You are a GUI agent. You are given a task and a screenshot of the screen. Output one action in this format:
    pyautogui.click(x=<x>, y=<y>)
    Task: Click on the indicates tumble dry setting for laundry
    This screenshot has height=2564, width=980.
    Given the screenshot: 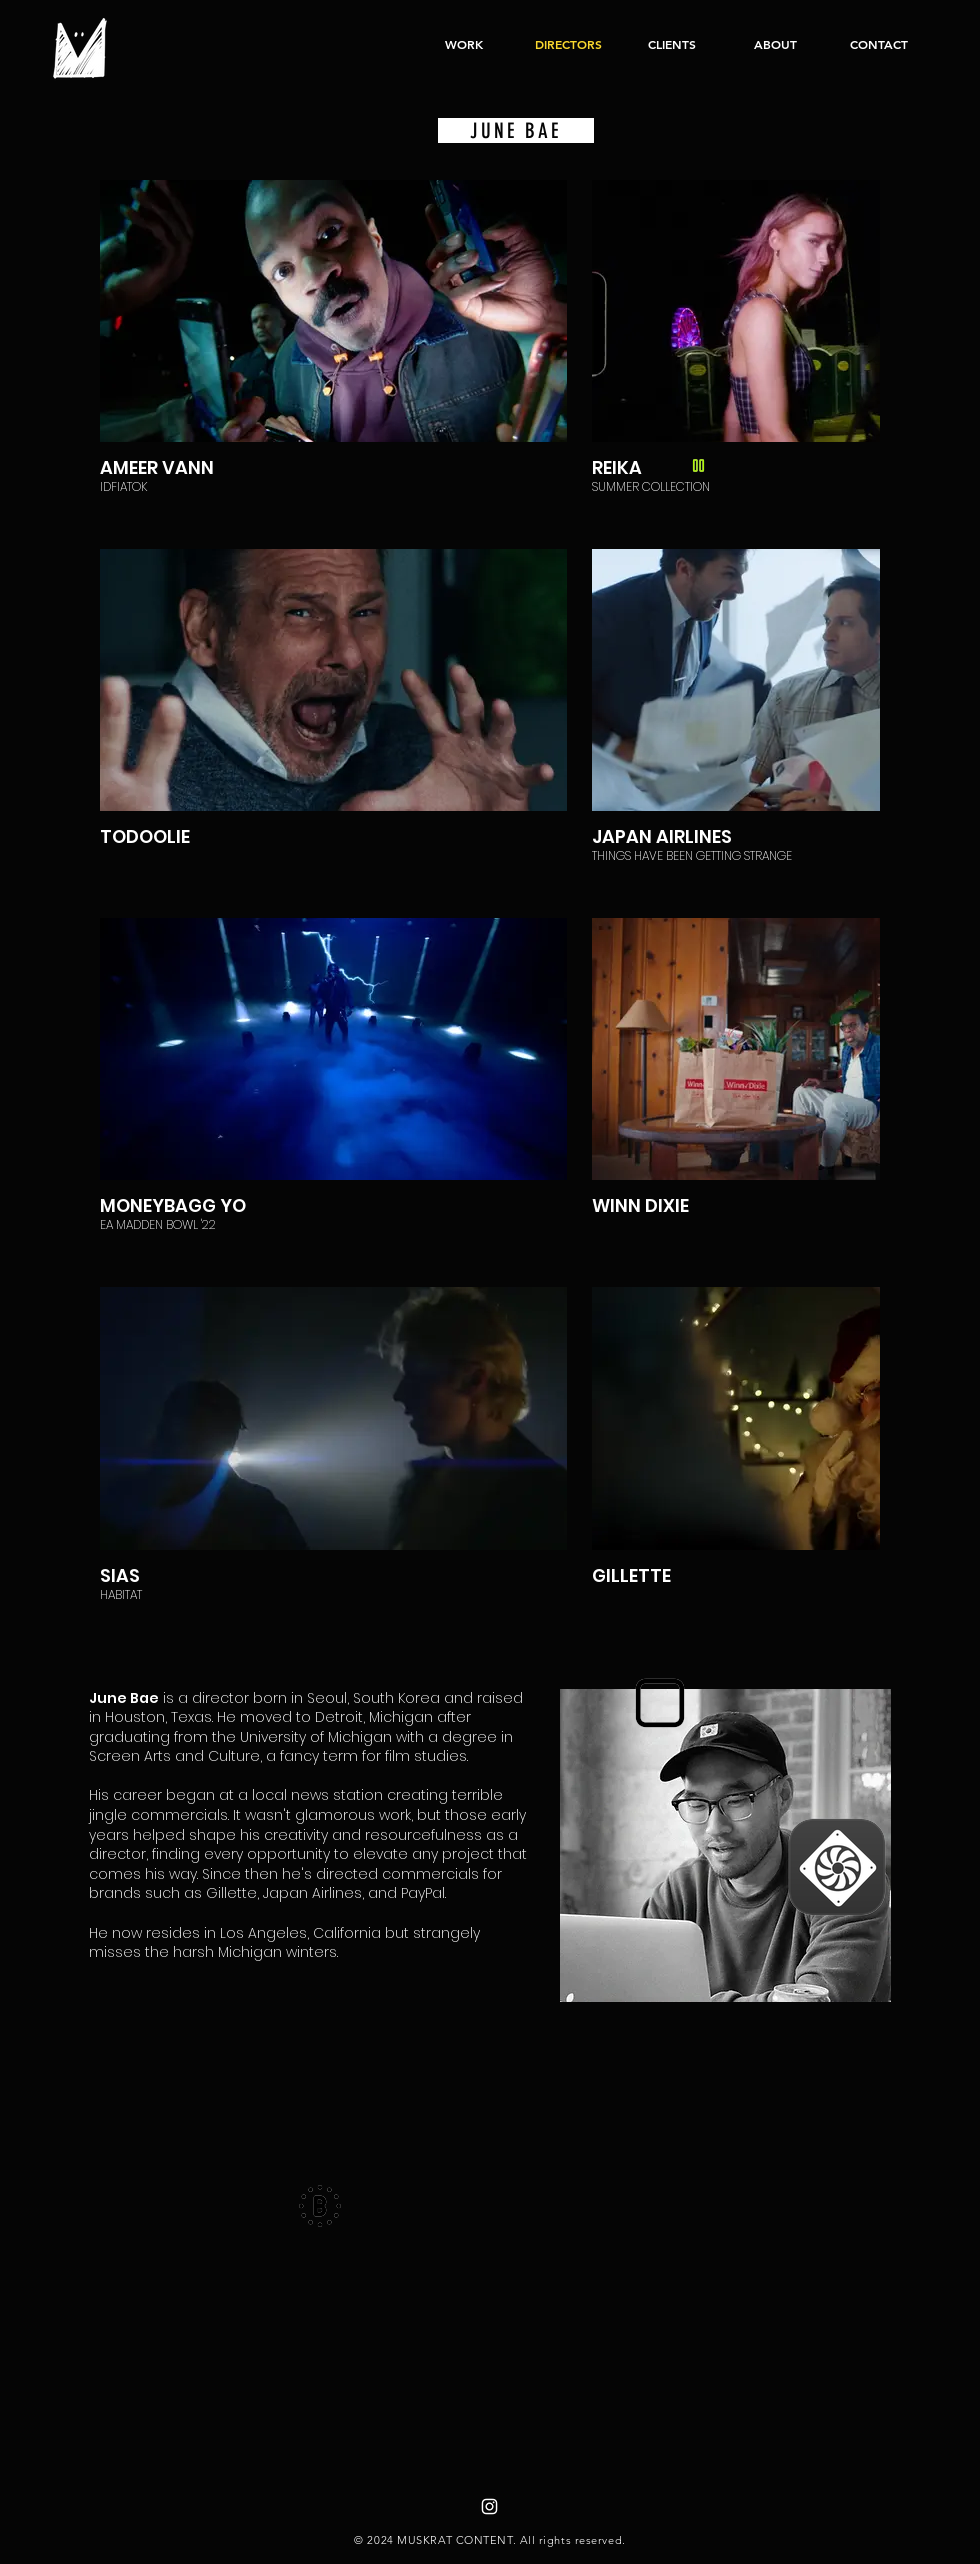 What is the action you would take?
    pyautogui.click(x=660, y=1703)
    